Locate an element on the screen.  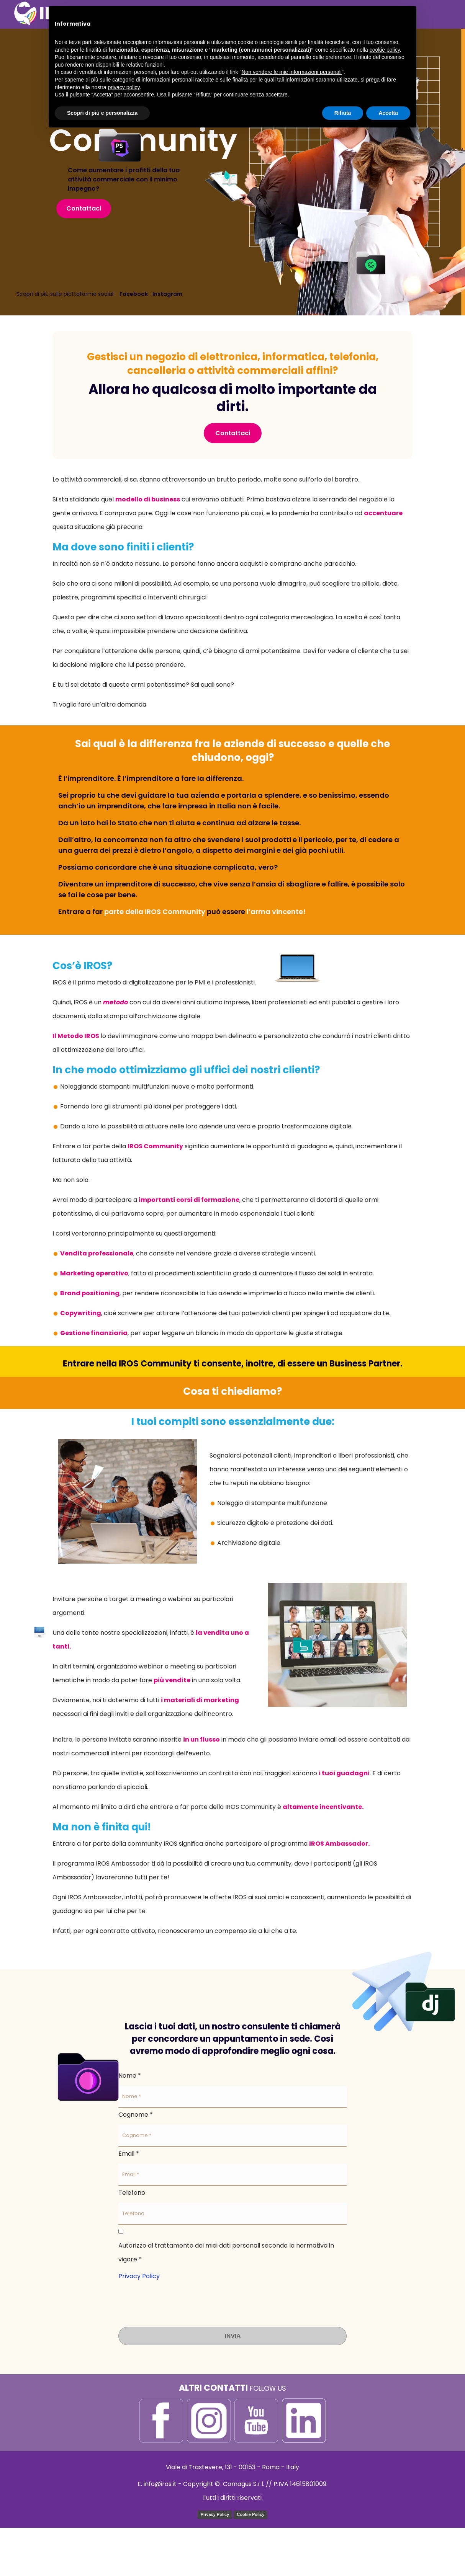
open taaghche app files folder is located at coordinates (303, 1646).